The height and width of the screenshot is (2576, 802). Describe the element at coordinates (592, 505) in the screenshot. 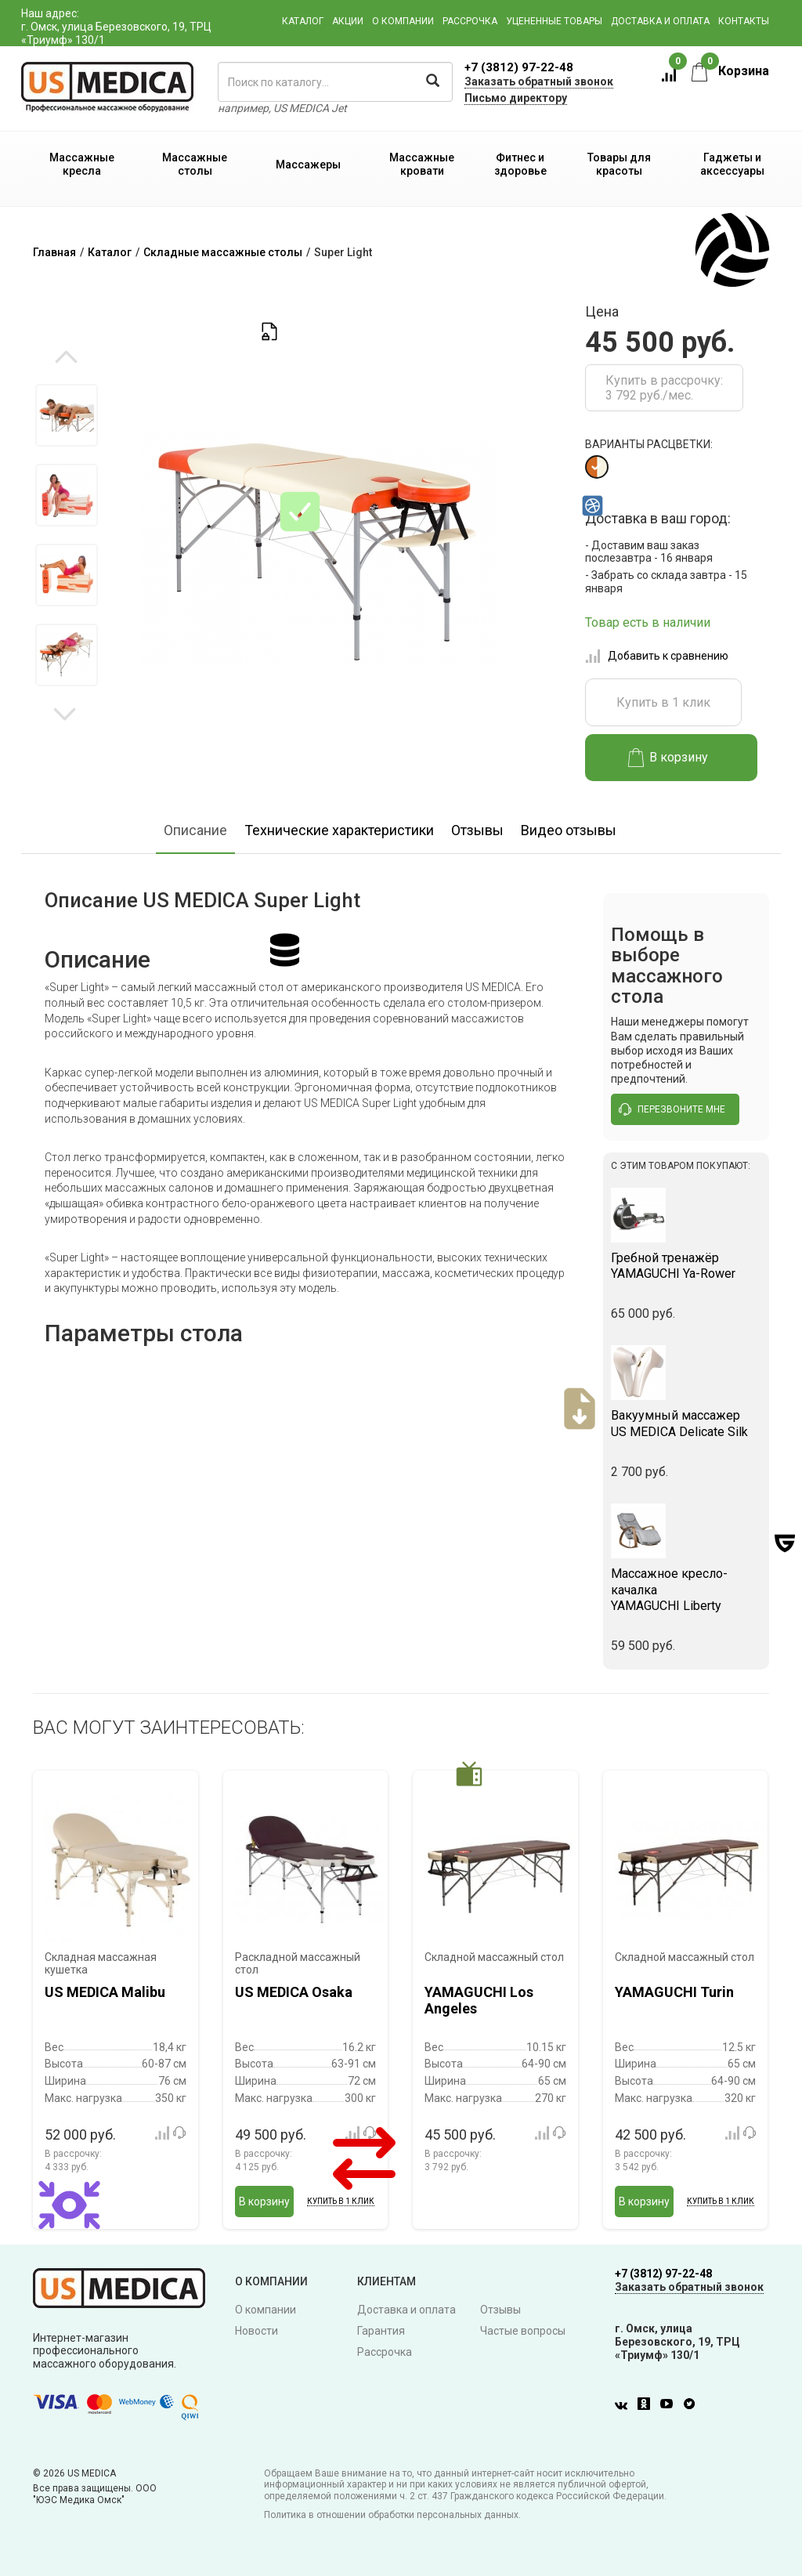

I see `link to dribbble profile` at that location.